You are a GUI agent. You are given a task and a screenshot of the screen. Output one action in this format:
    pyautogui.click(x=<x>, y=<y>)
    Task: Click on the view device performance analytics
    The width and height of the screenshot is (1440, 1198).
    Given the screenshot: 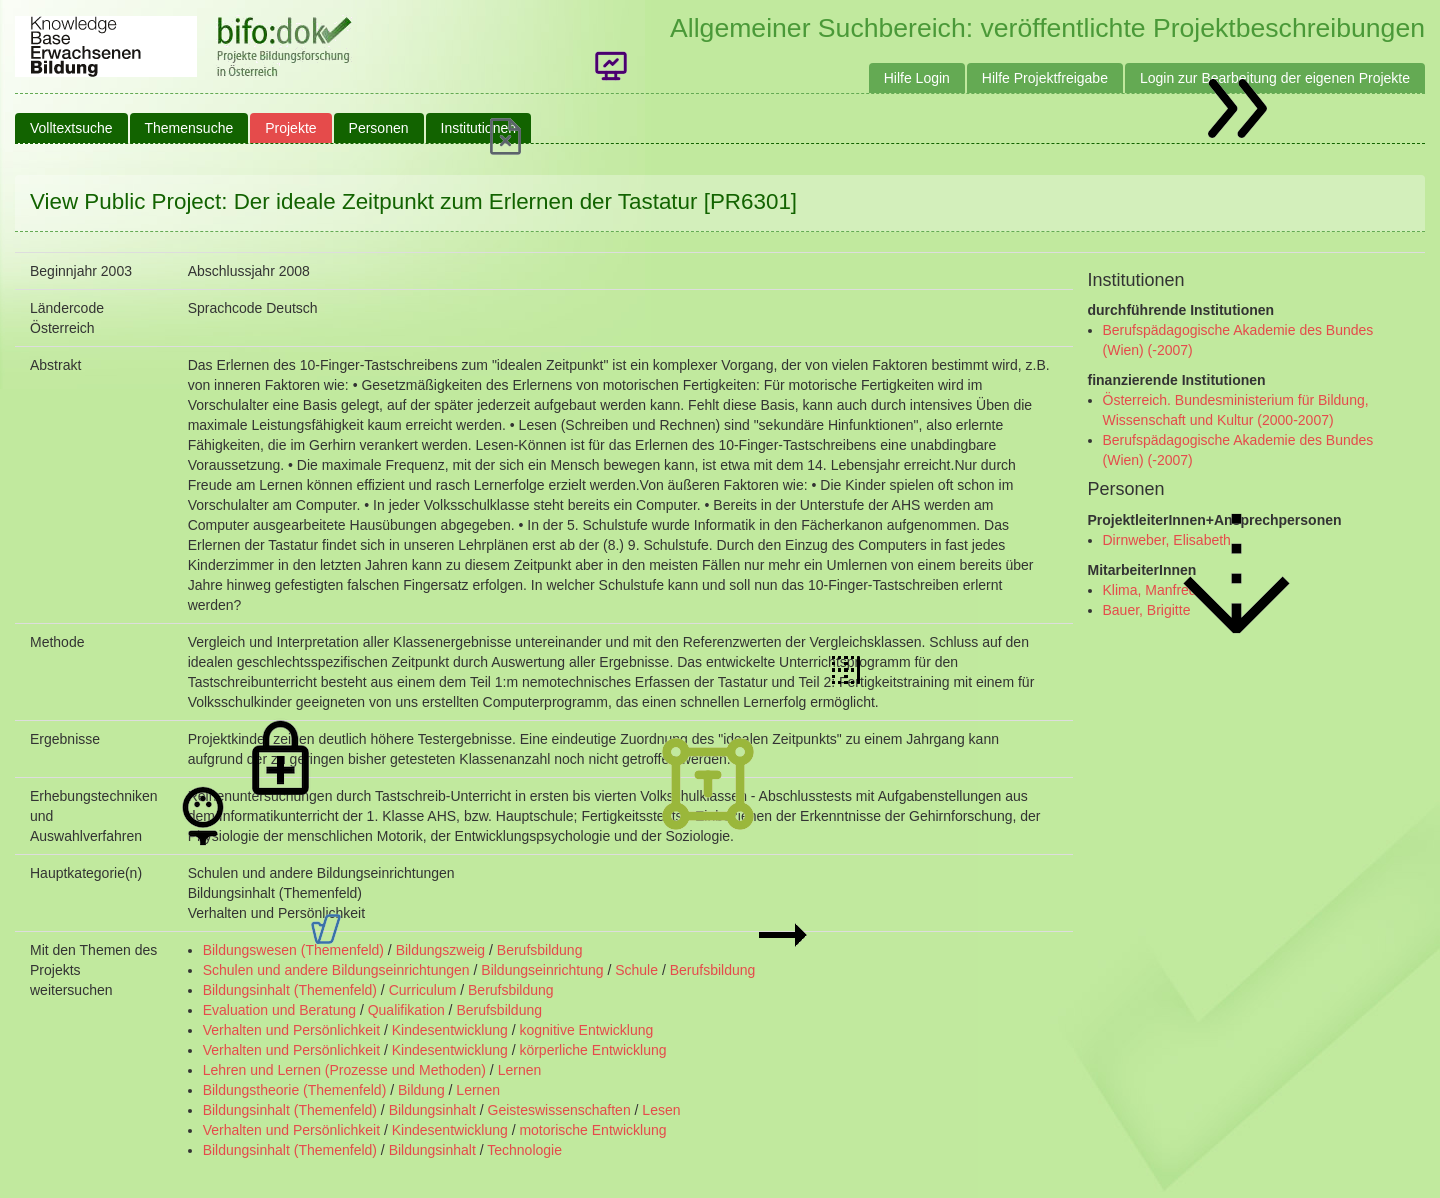 What is the action you would take?
    pyautogui.click(x=611, y=66)
    